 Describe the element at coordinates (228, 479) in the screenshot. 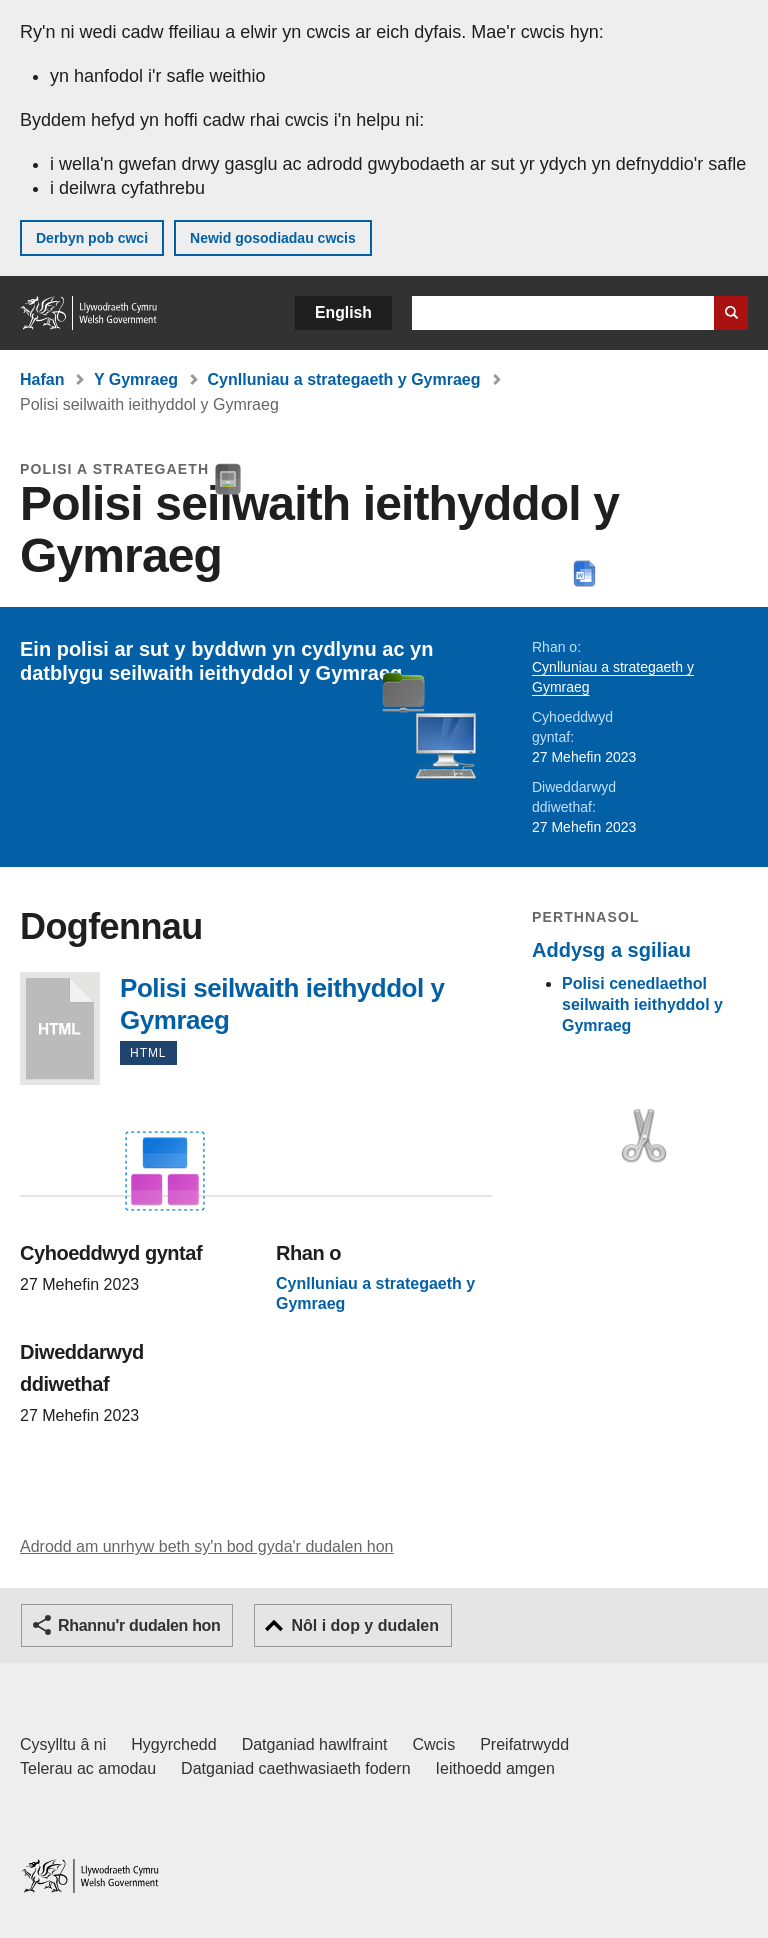

I see `game boy advance ROM file` at that location.